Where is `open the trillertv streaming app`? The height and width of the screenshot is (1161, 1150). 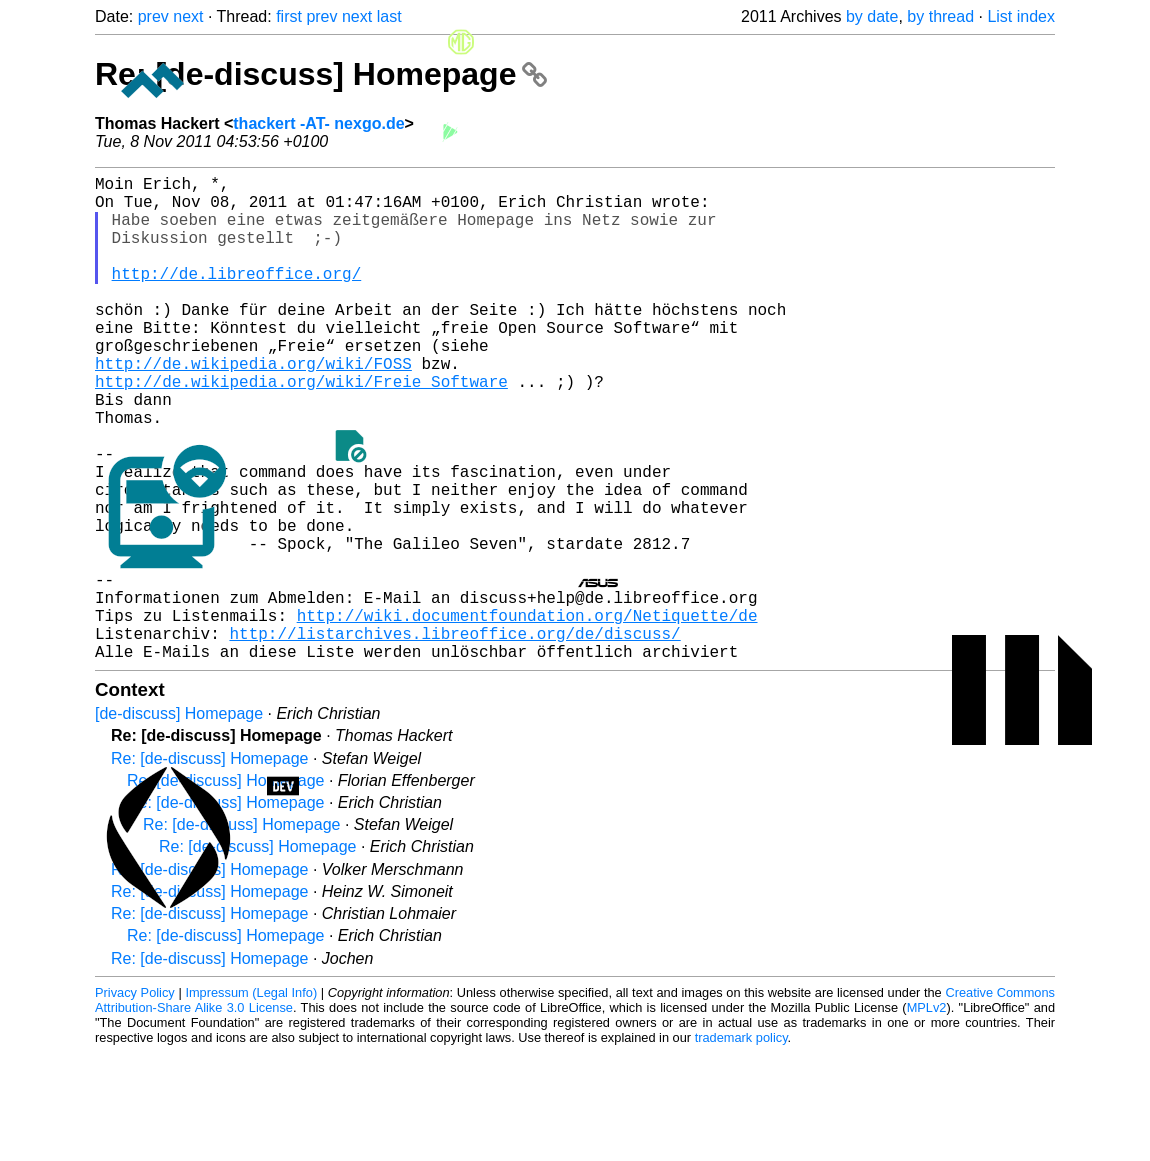
open the trillertv streaming app is located at coordinates (450, 132).